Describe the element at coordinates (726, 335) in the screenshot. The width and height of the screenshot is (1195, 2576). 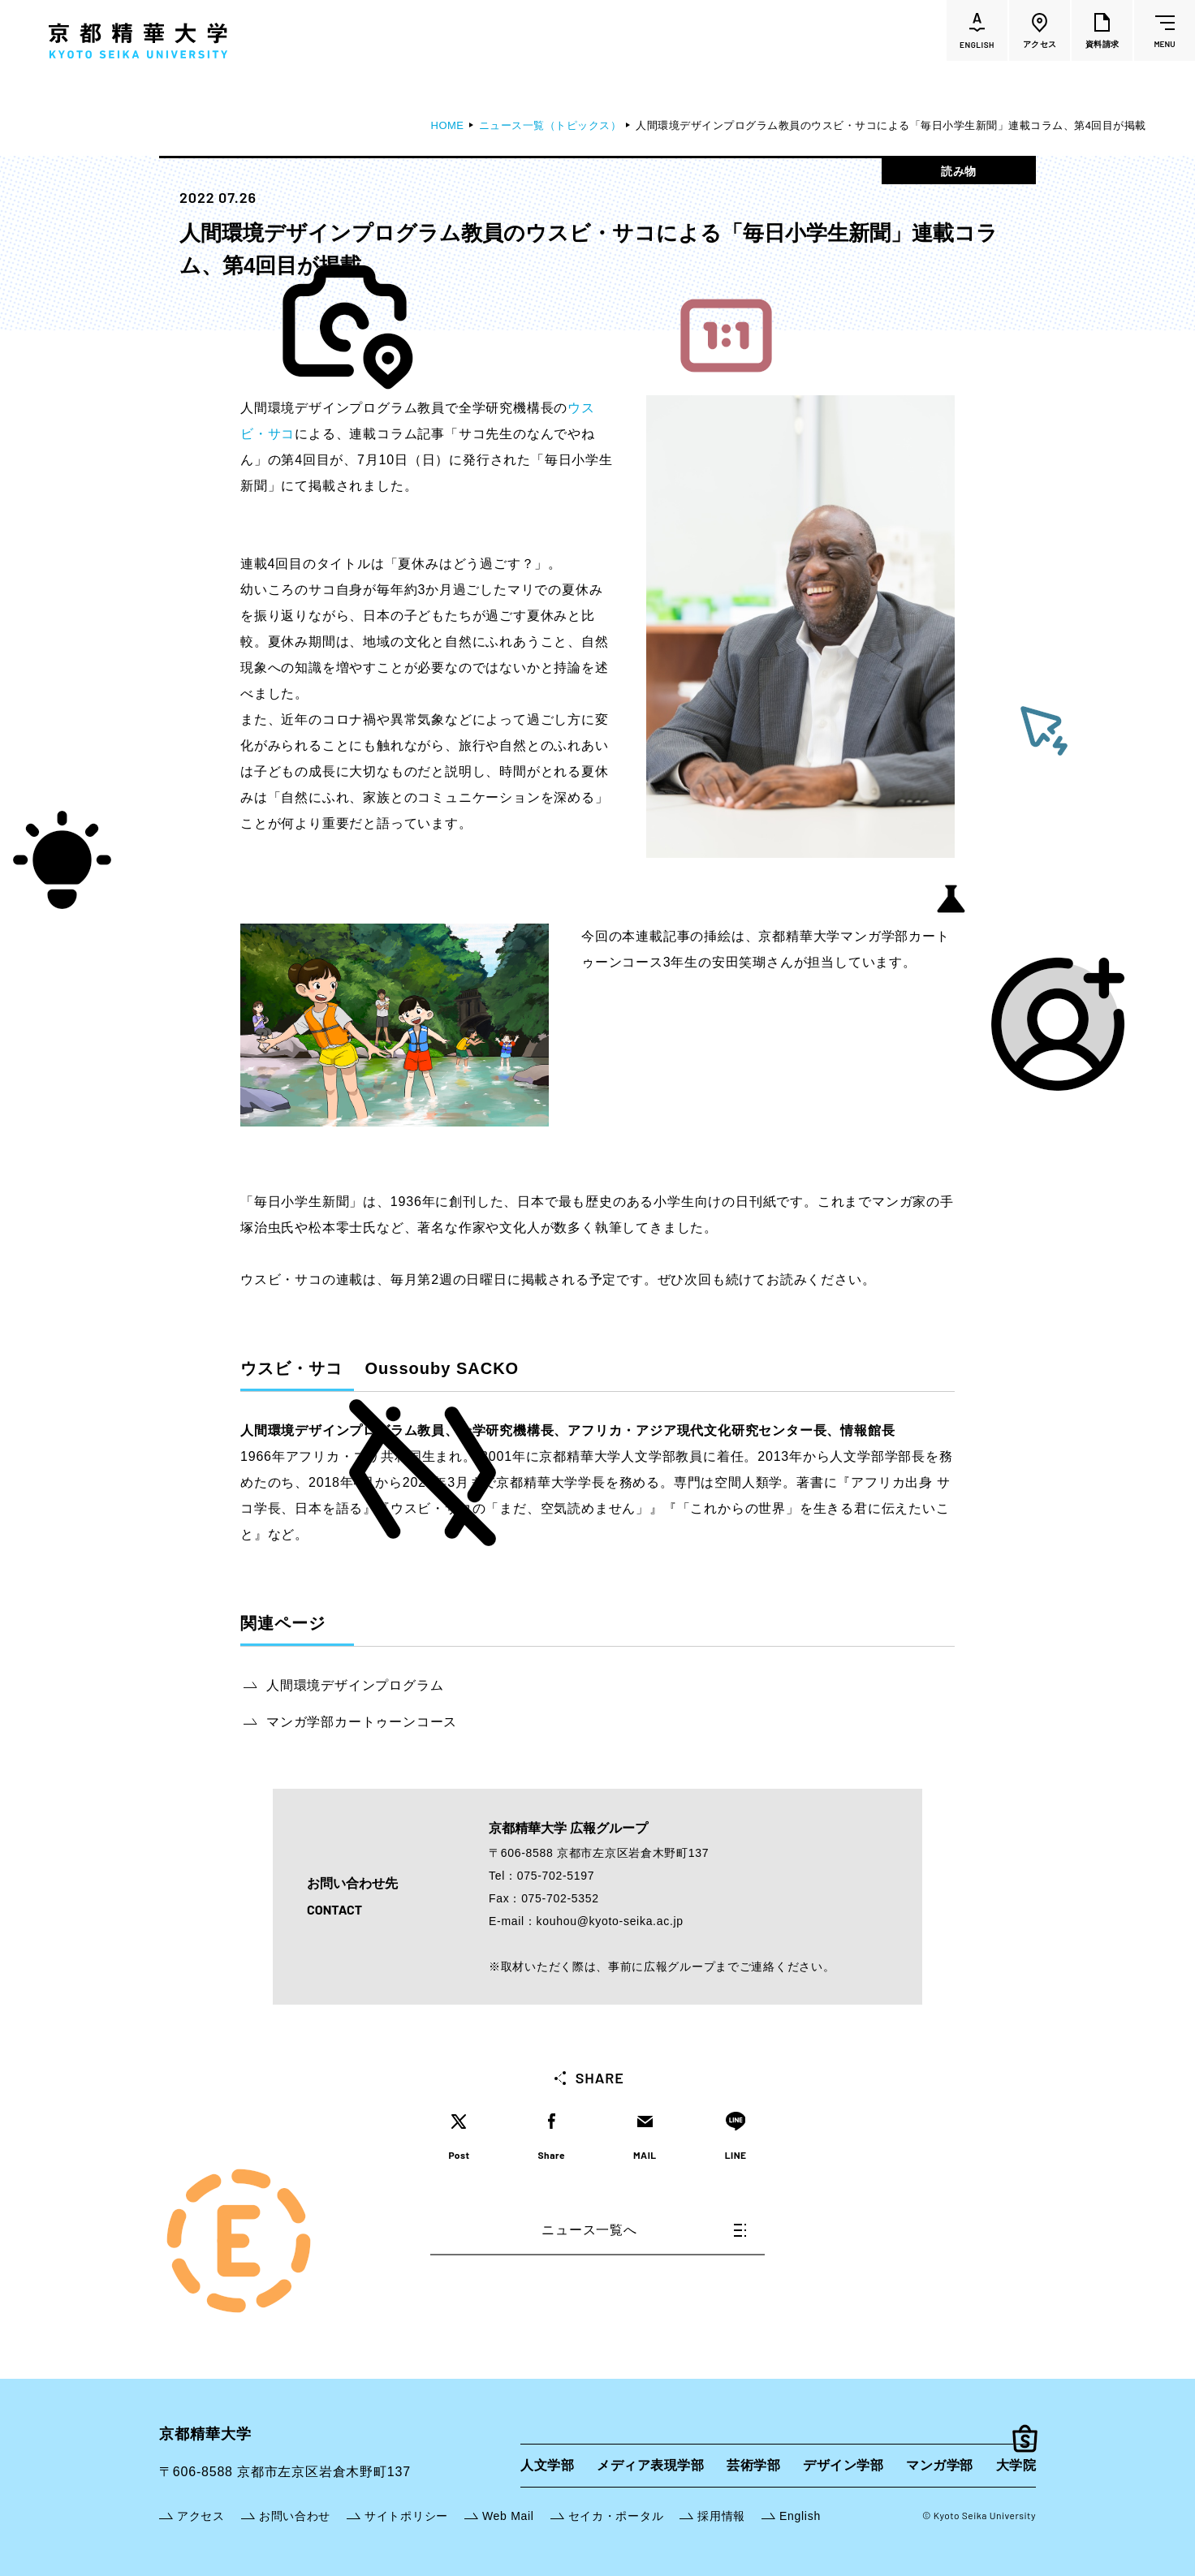
I see `indicates a one-to-one relationship in database or data modeling` at that location.